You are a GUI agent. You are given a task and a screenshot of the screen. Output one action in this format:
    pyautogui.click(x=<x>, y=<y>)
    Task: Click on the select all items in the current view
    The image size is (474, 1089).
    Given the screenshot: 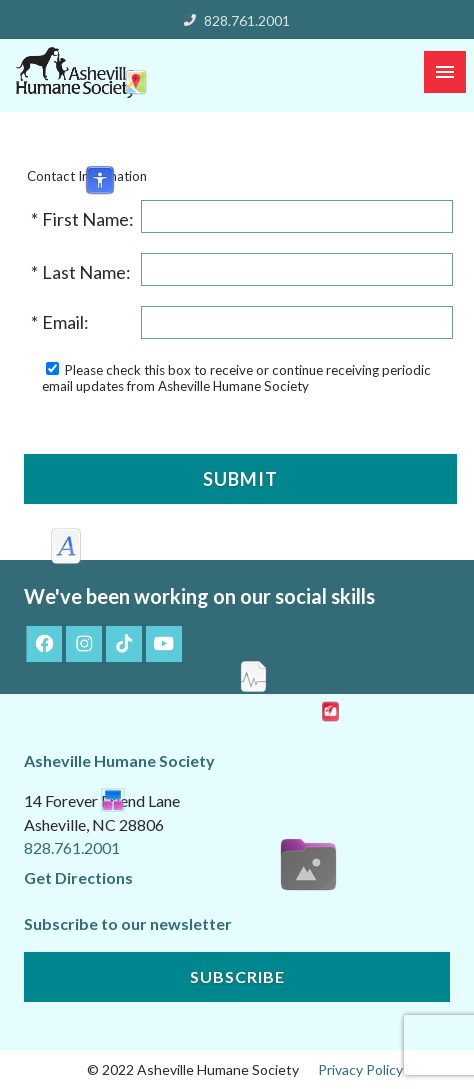 What is the action you would take?
    pyautogui.click(x=113, y=800)
    